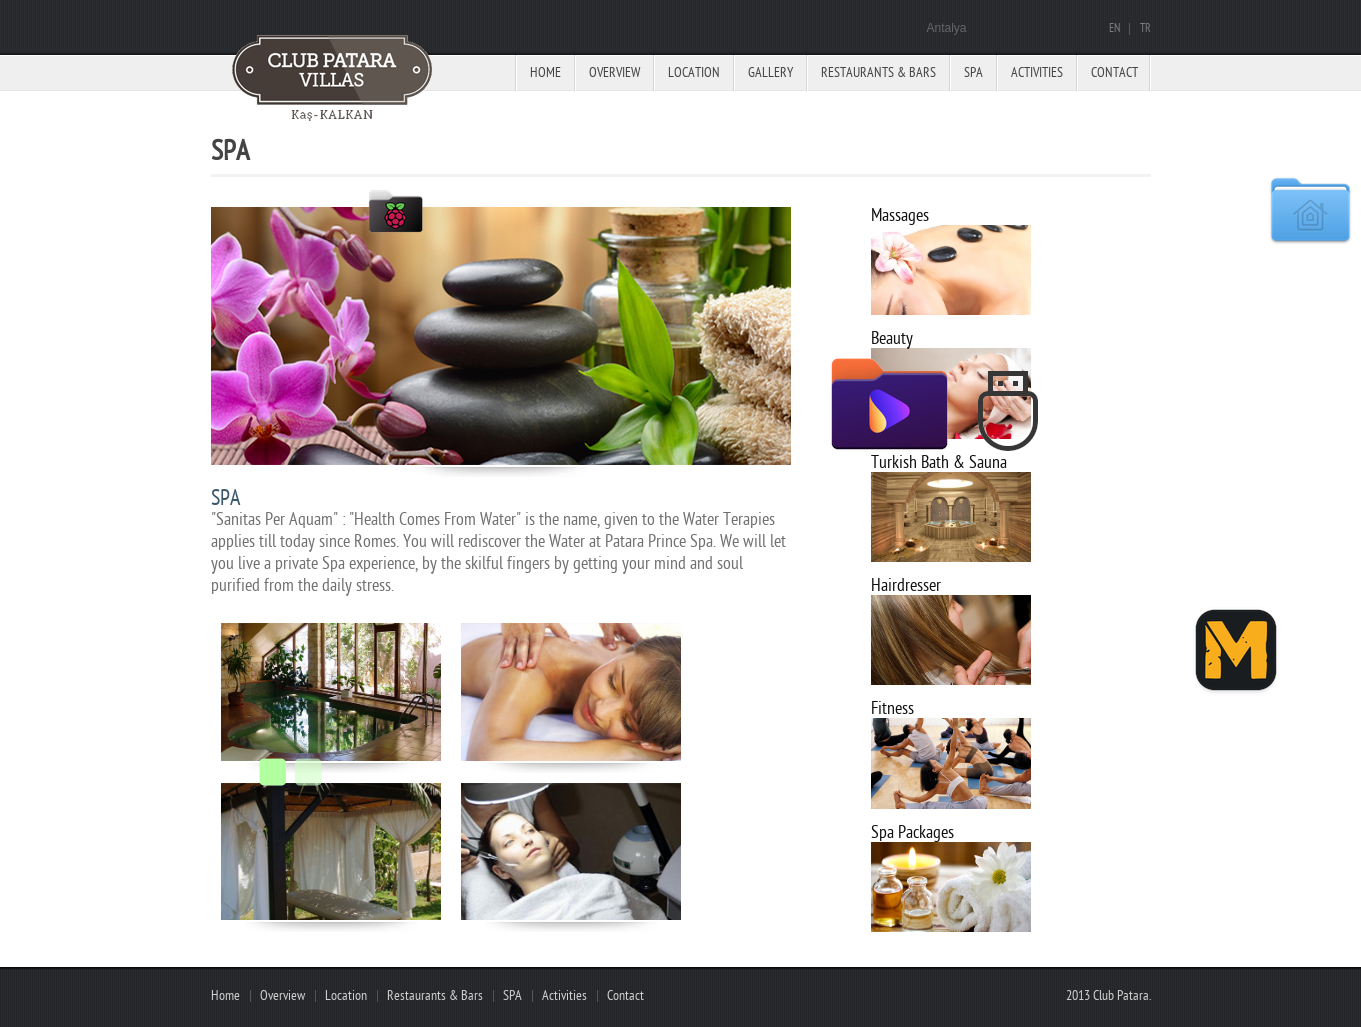 The image size is (1361, 1027). What do you see at coordinates (1310, 209) in the screenshot?
I see `open HomeKit accessories and settings folder` at bounding box center [1310, 209].